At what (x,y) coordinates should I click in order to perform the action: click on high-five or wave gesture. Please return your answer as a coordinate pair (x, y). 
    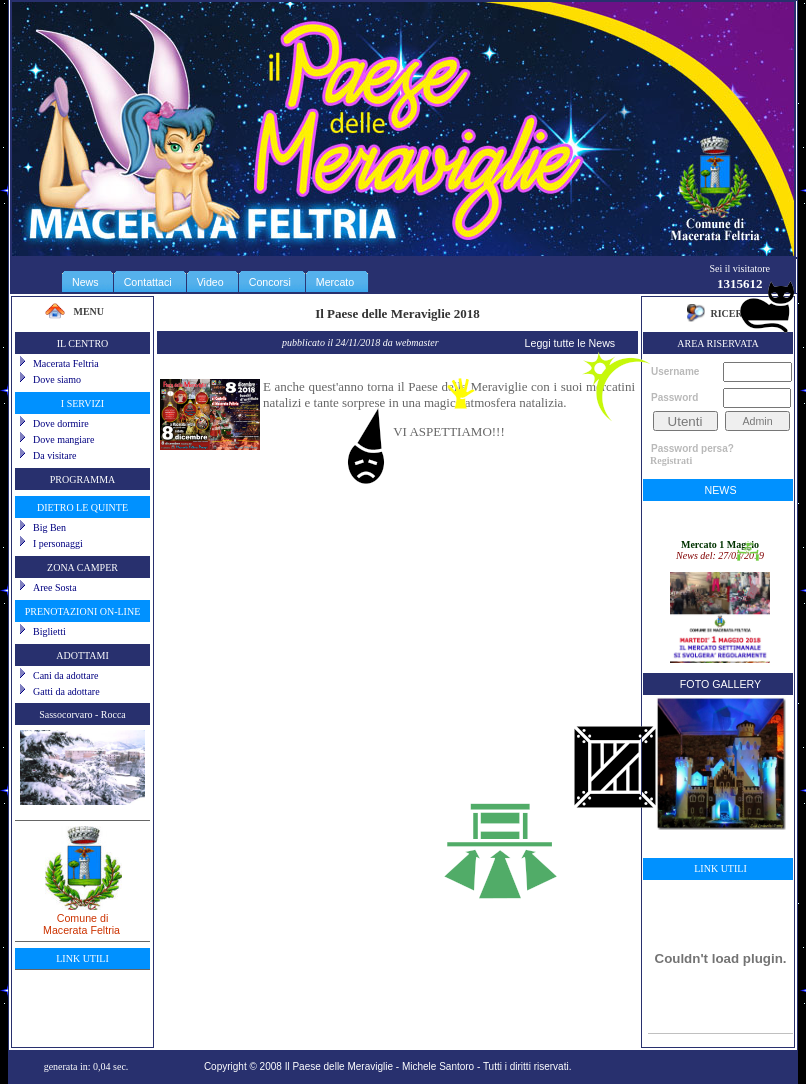
    Looking at the image, I should click on (460, 393).